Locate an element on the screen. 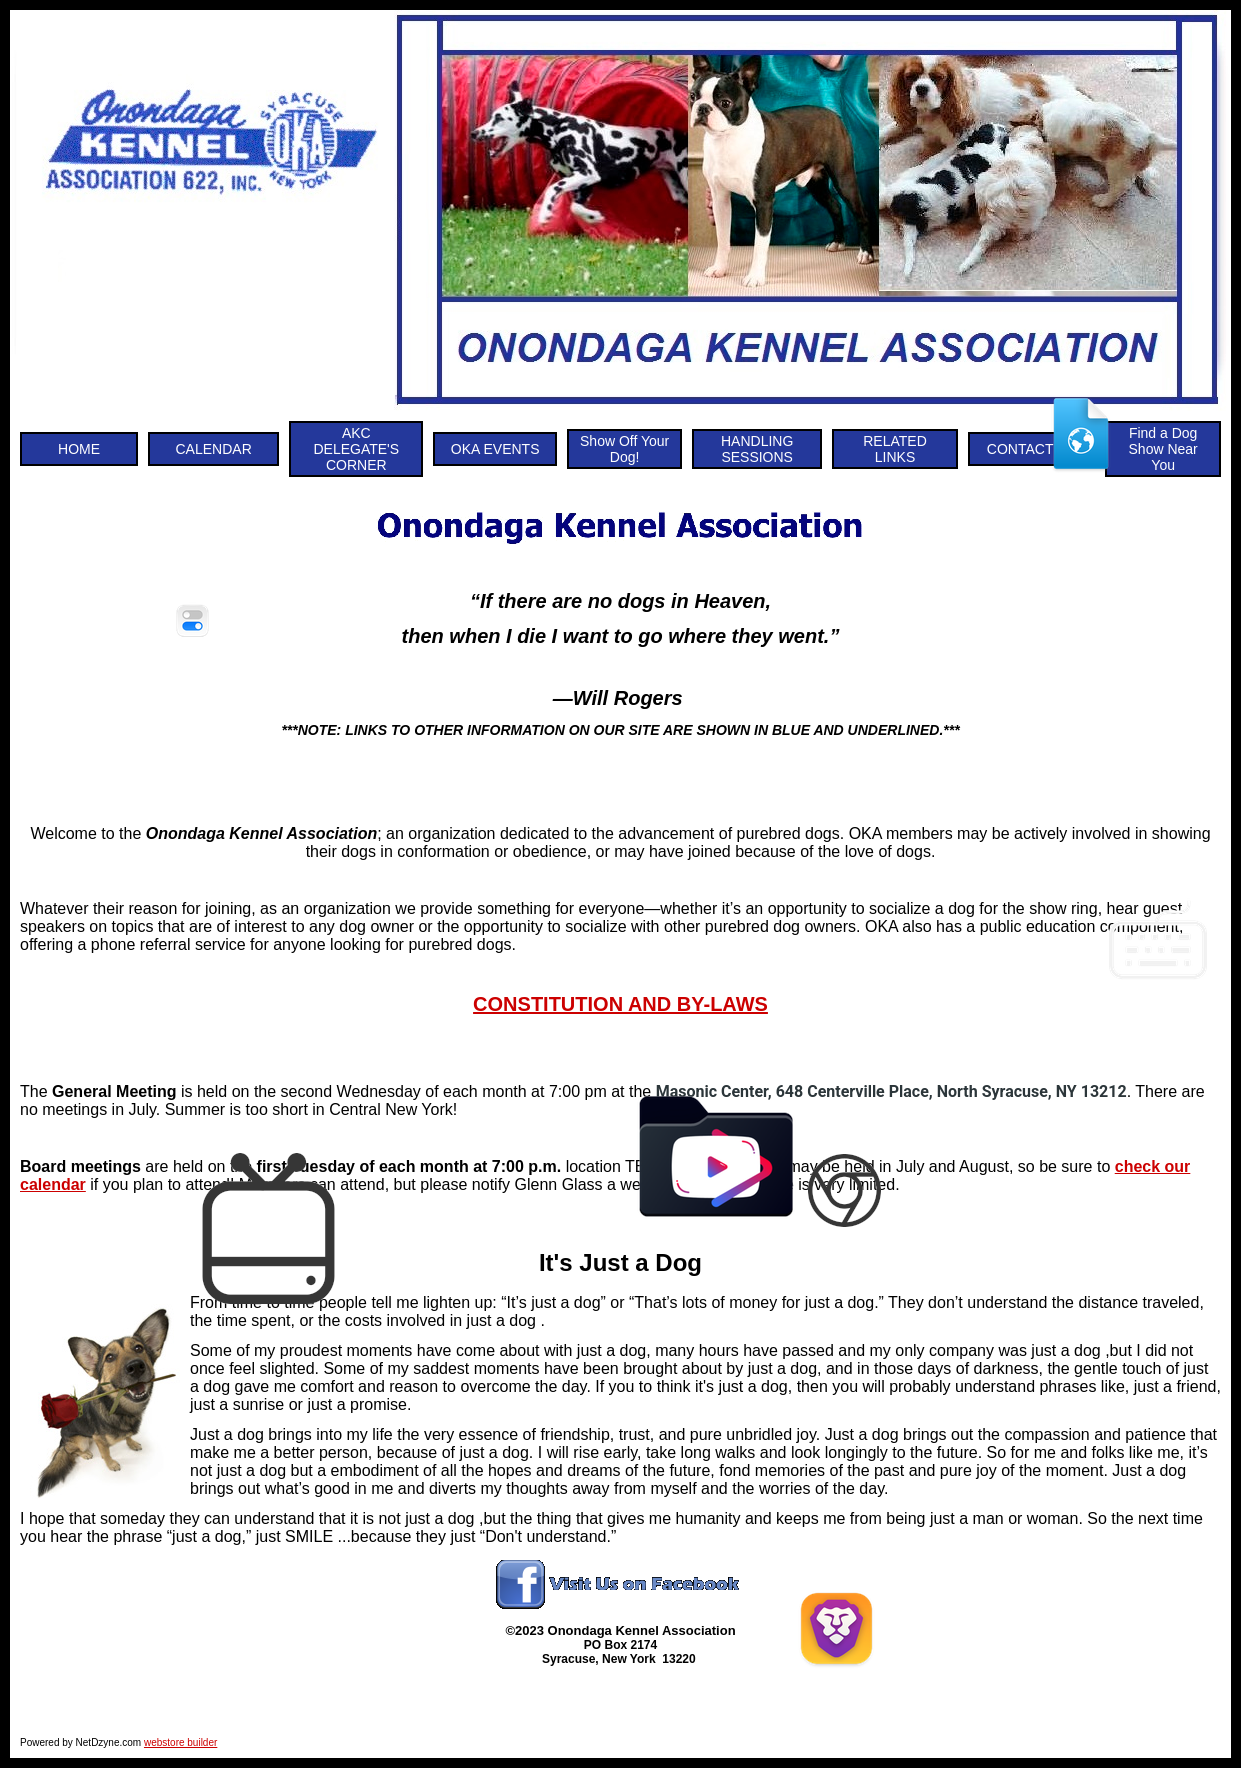  open folder containing youtube vanced files is located at coordinates (715, 1160).